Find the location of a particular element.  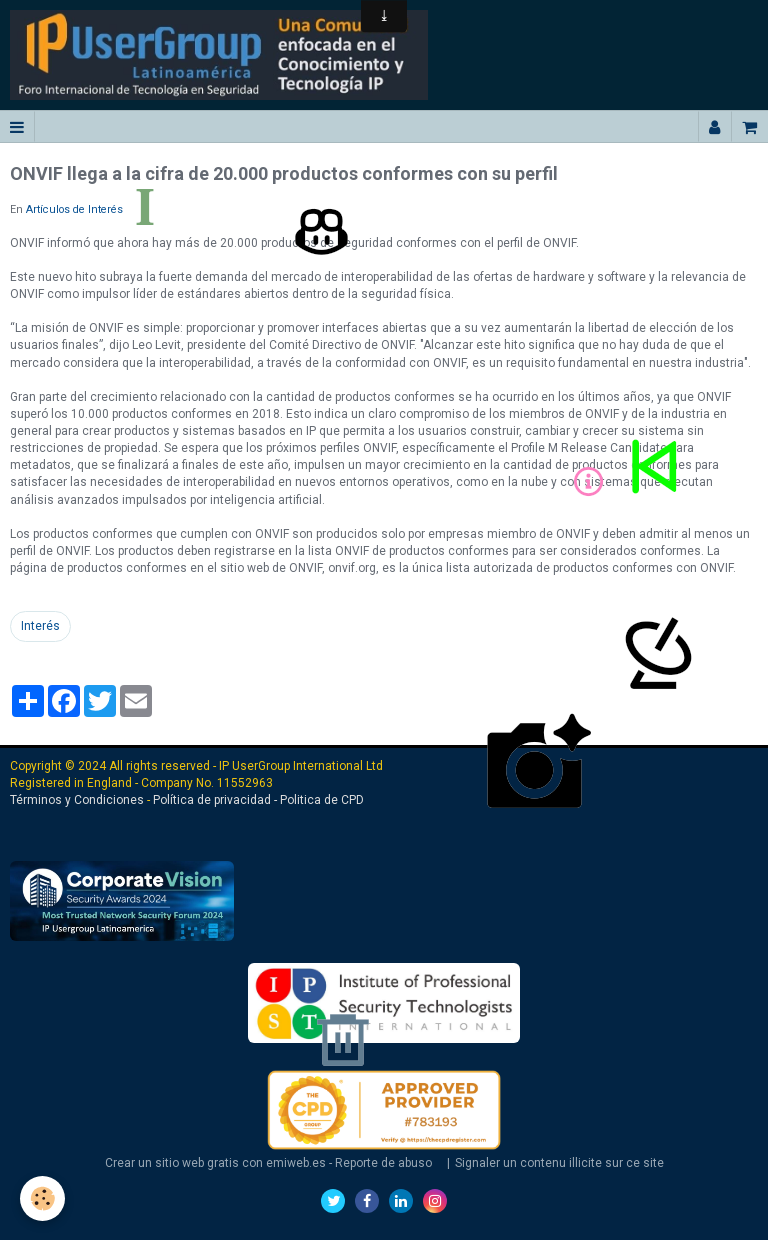

open microsoft copilot is located at coordinates (321, 231).